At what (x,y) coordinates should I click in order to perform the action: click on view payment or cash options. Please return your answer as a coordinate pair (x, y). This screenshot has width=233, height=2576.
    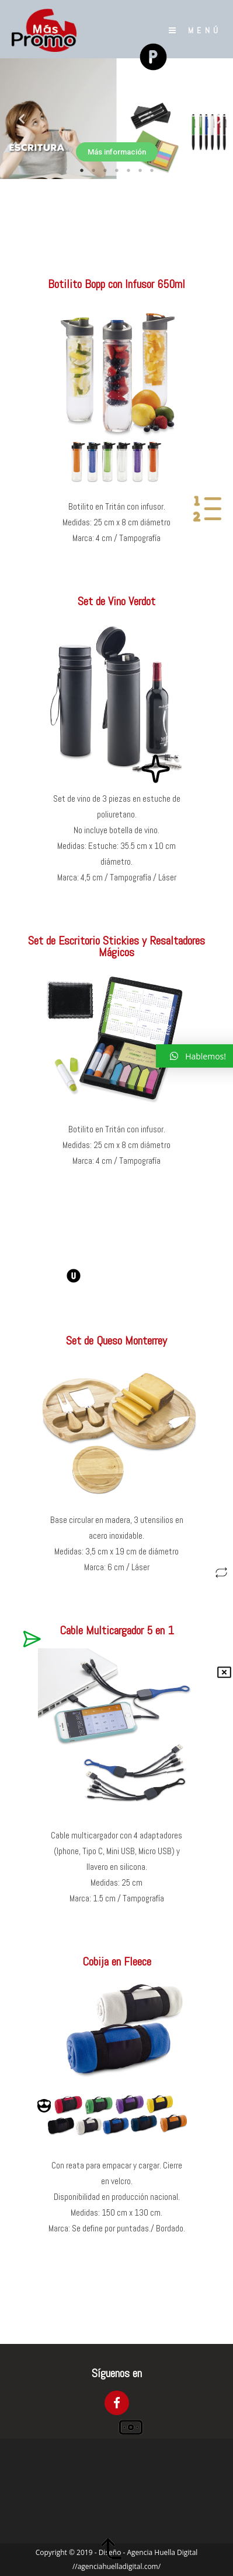
    Looking at the image, I should click on (131, 2427).